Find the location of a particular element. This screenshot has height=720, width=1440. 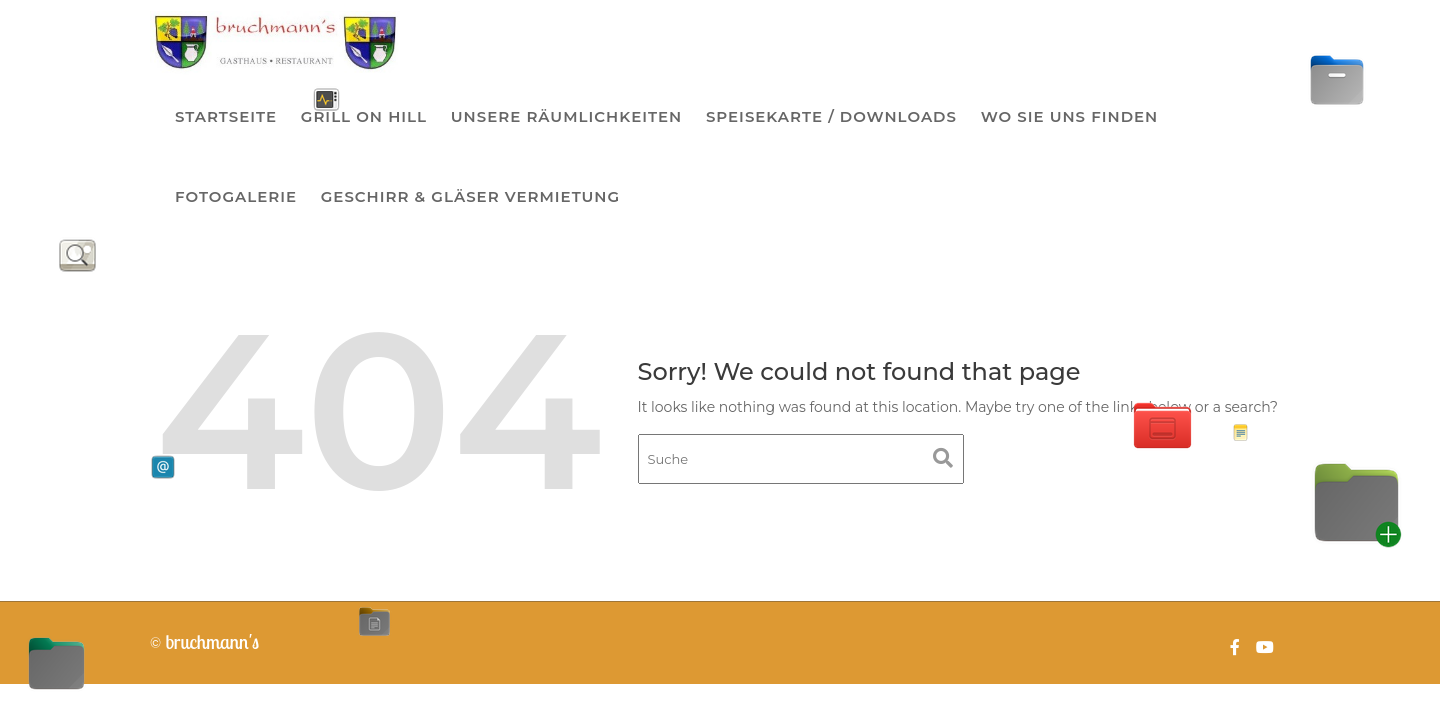

open the file manager application is located at coordinates (1337, 80).